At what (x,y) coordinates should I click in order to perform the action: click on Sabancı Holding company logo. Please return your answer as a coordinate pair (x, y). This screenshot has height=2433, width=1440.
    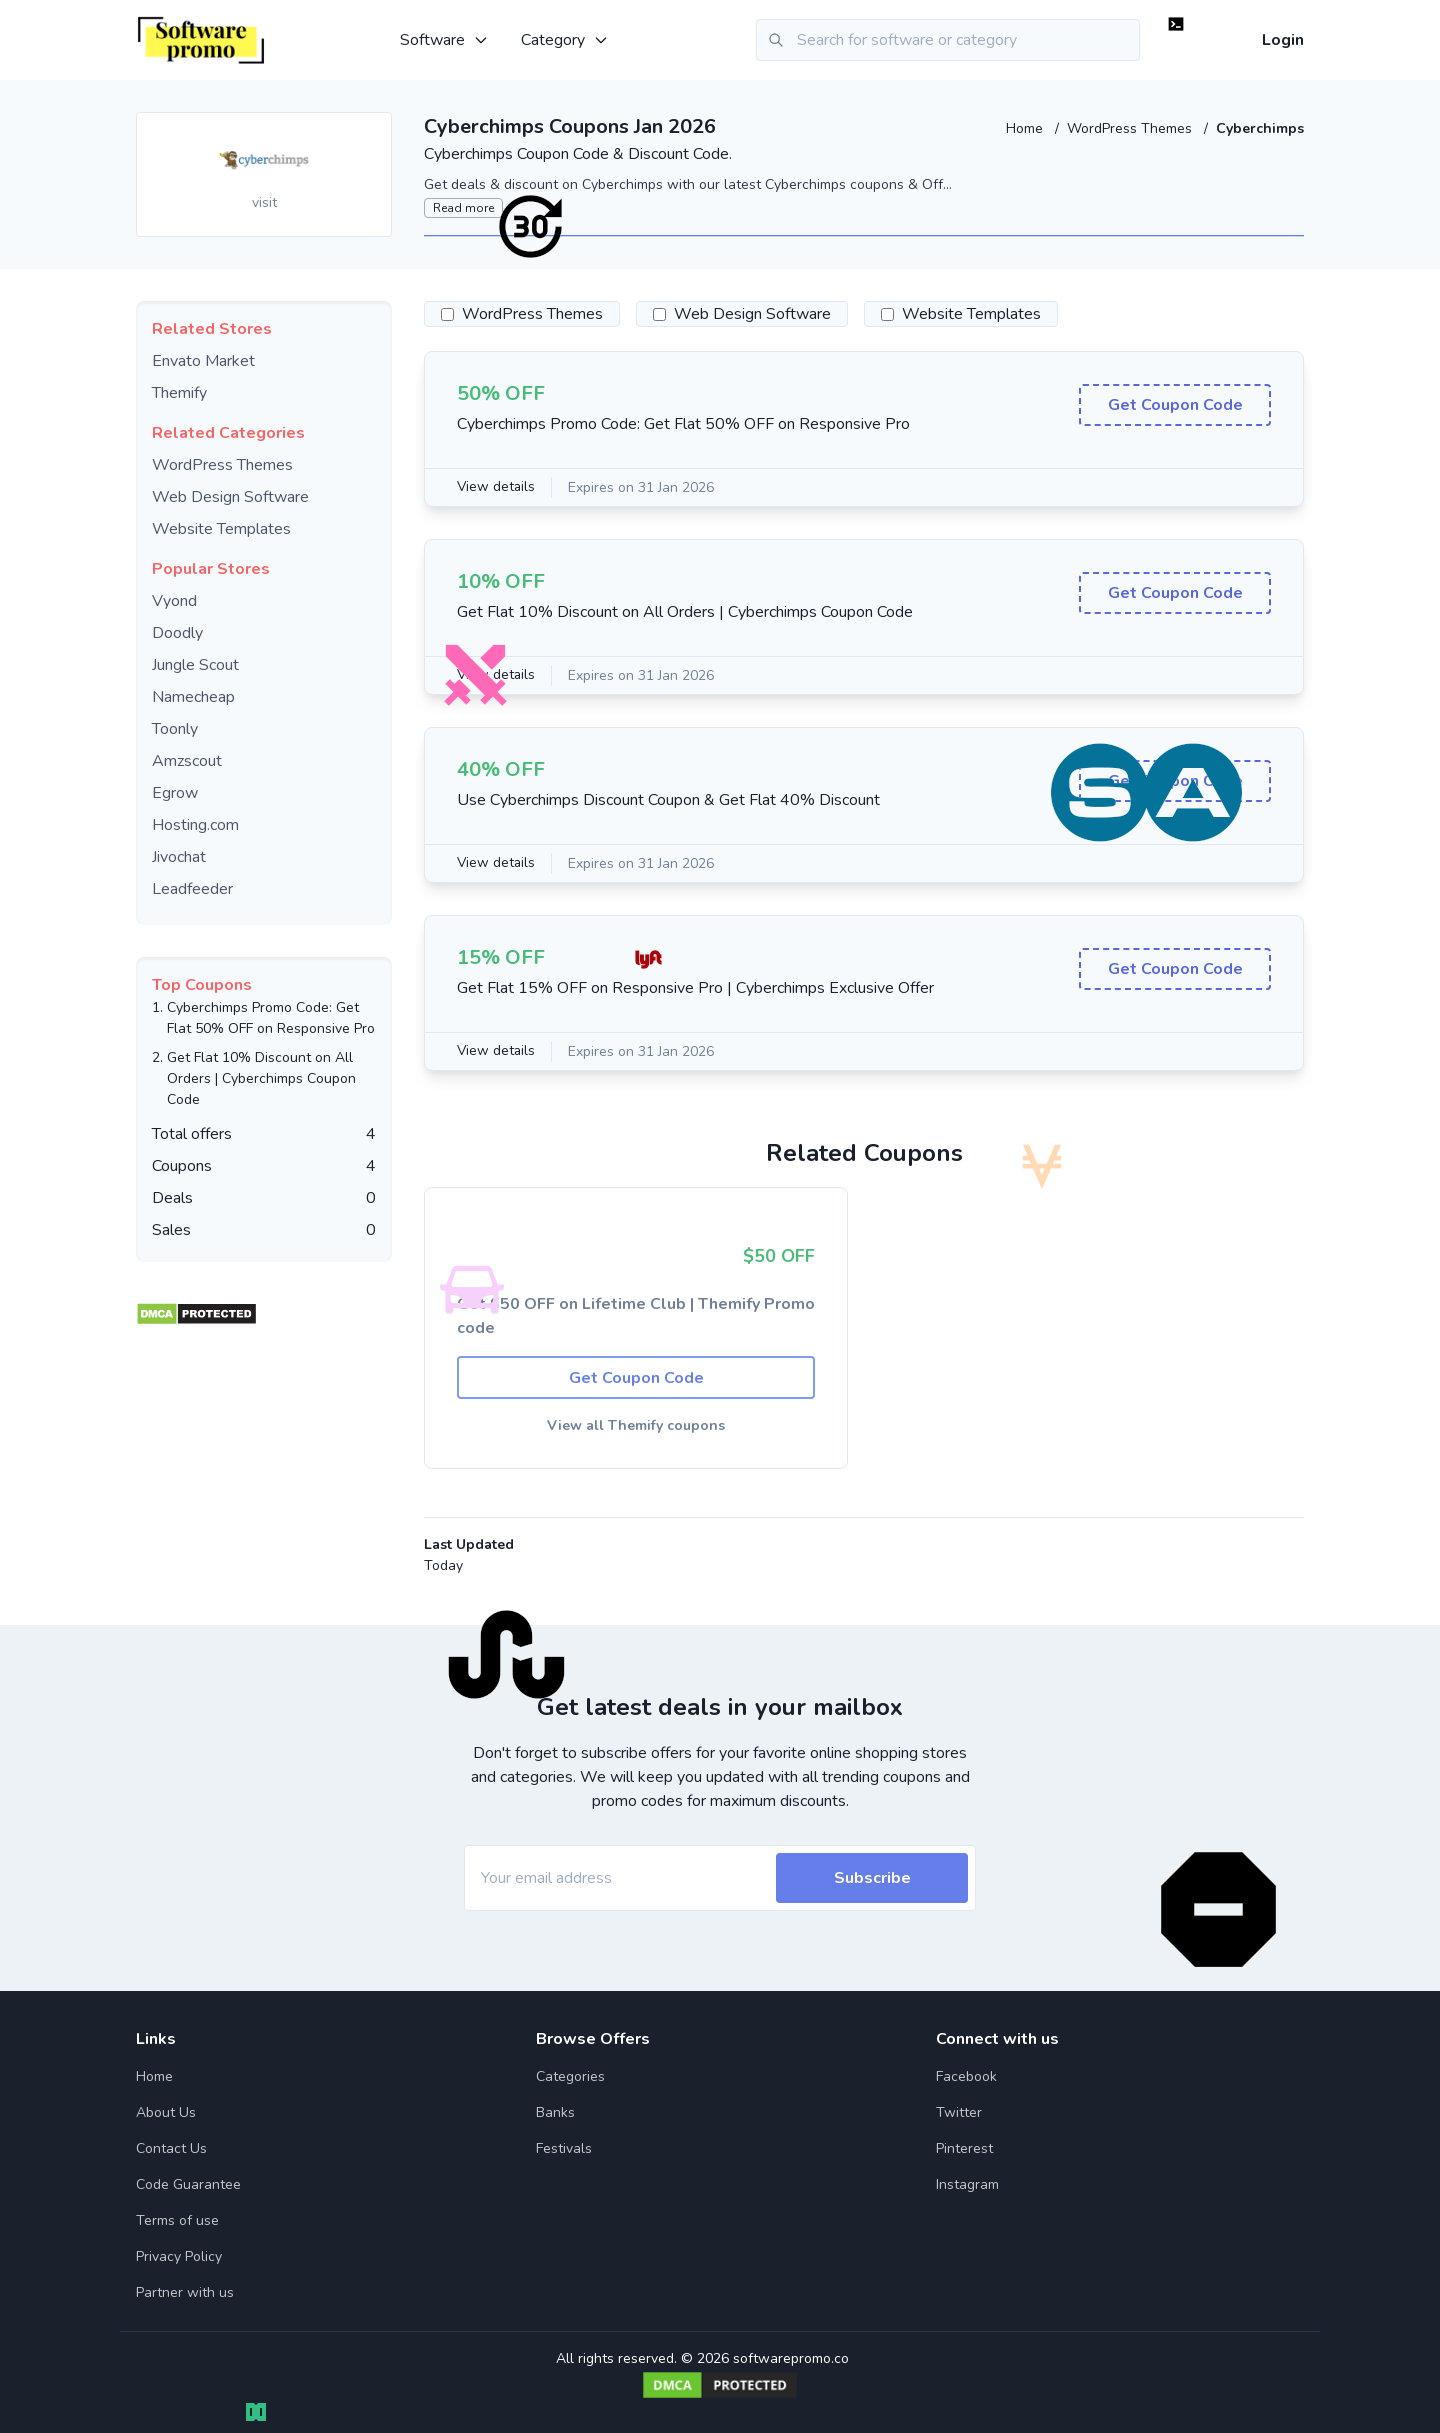
    Looking at the image, I should click on (1146, 792).